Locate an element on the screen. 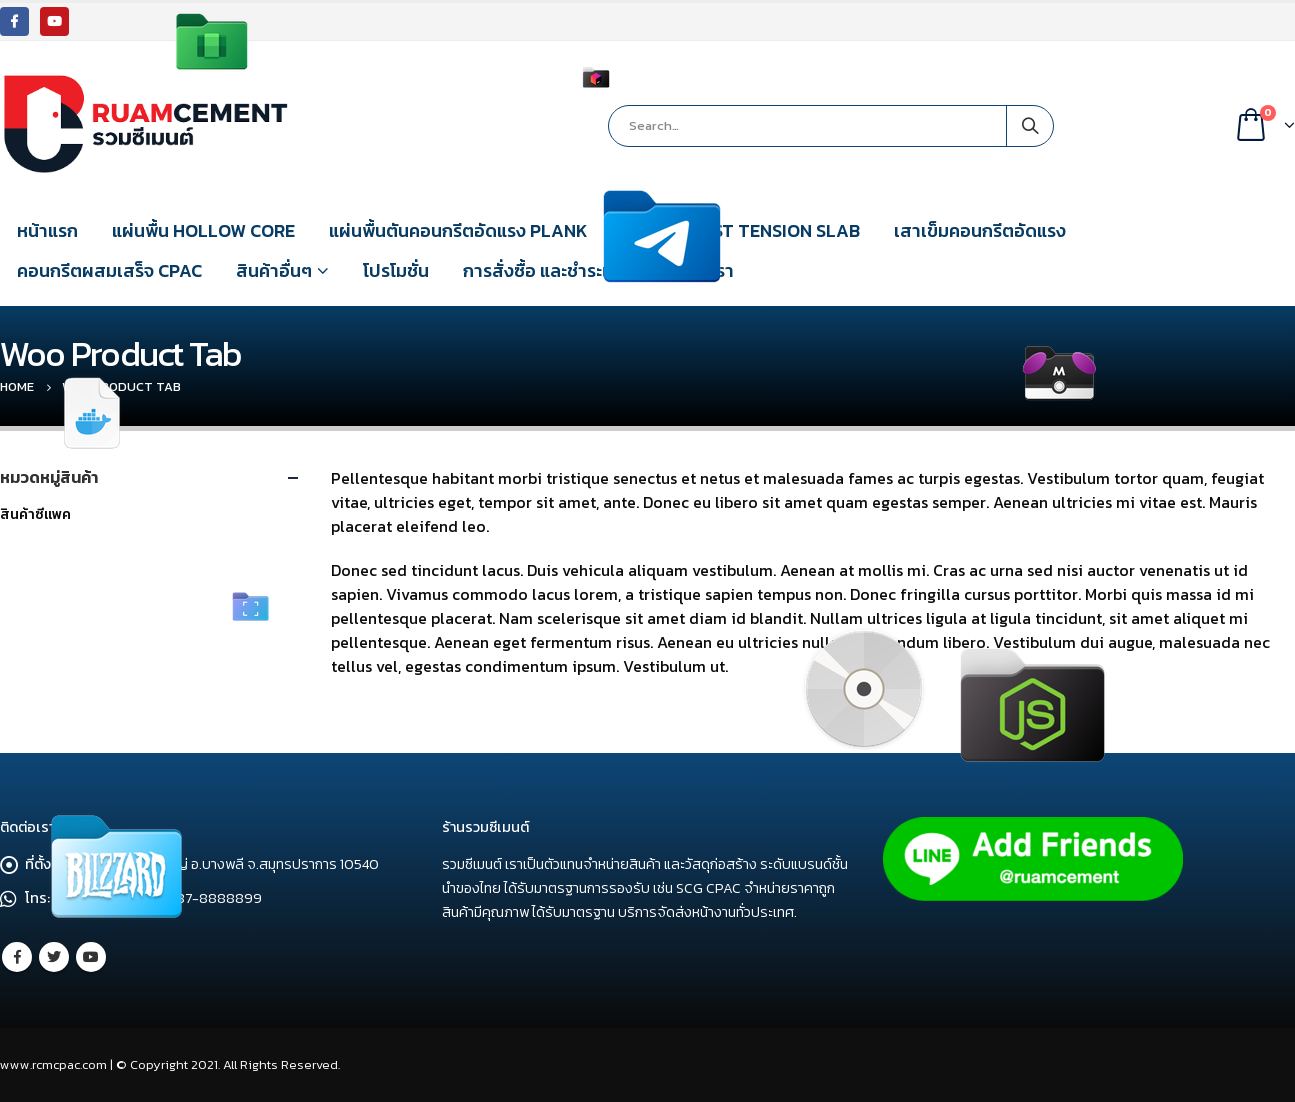 This screenshot has height=1102, width=1295. folder containing node.js project files is located at coordinates (1032, 709).